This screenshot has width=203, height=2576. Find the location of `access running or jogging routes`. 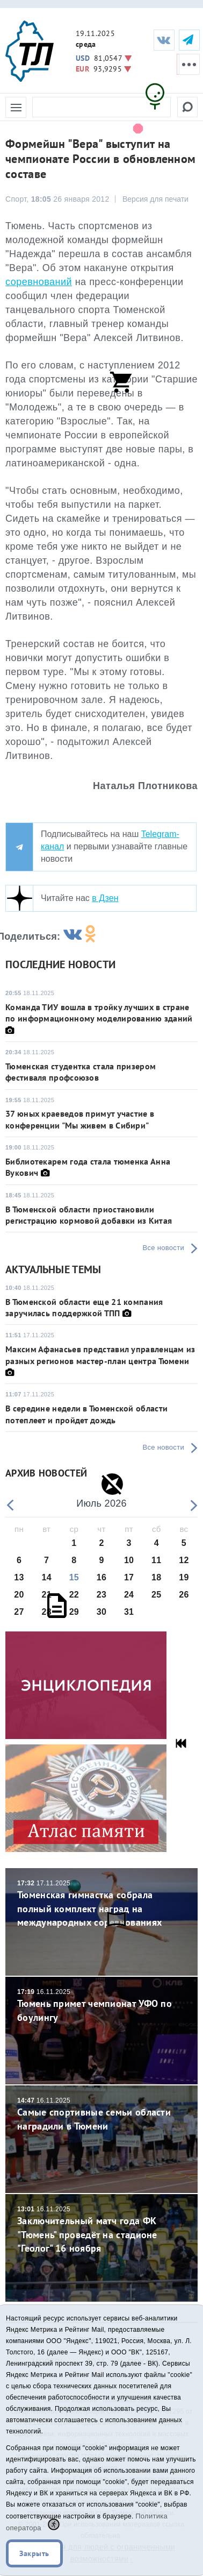

access running or jogging routes is located at coordinates (54, 2524).